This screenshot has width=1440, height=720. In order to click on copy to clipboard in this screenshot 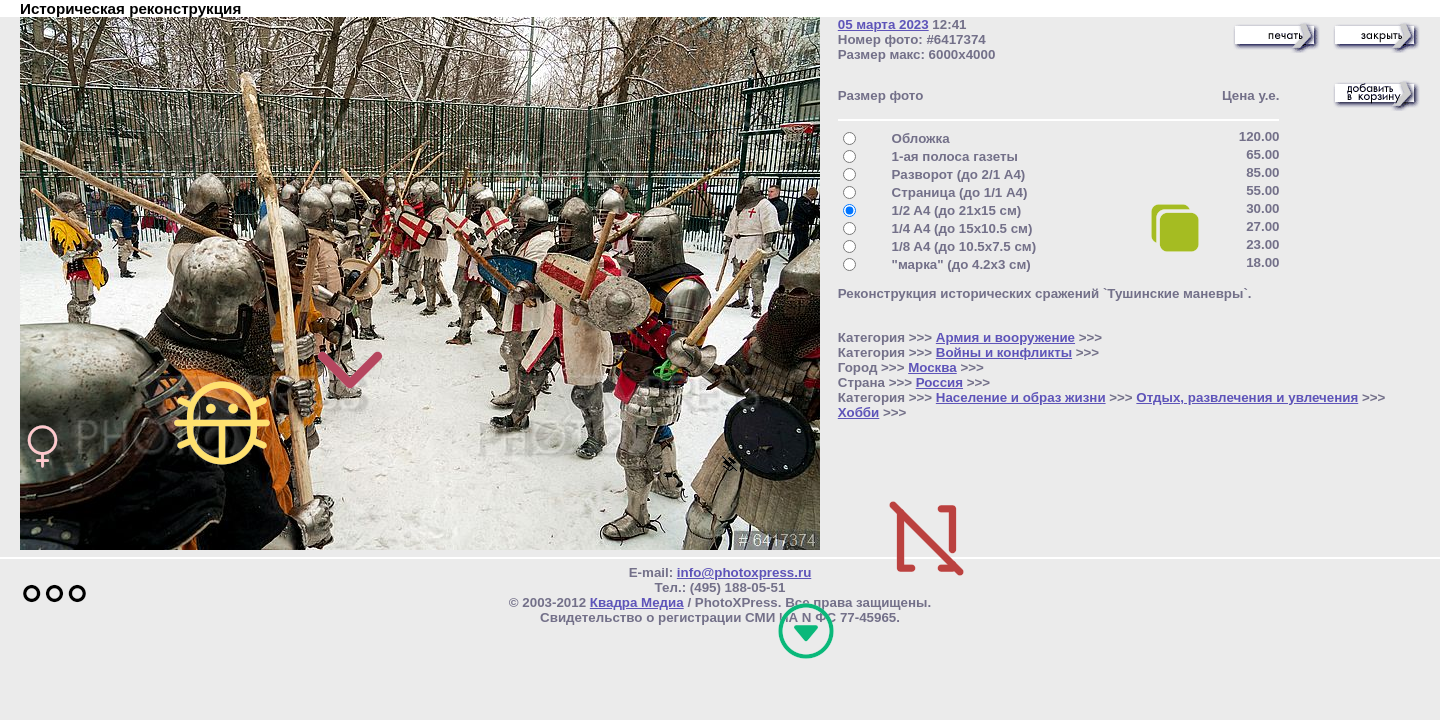, I will do `click(1175, 228)`.